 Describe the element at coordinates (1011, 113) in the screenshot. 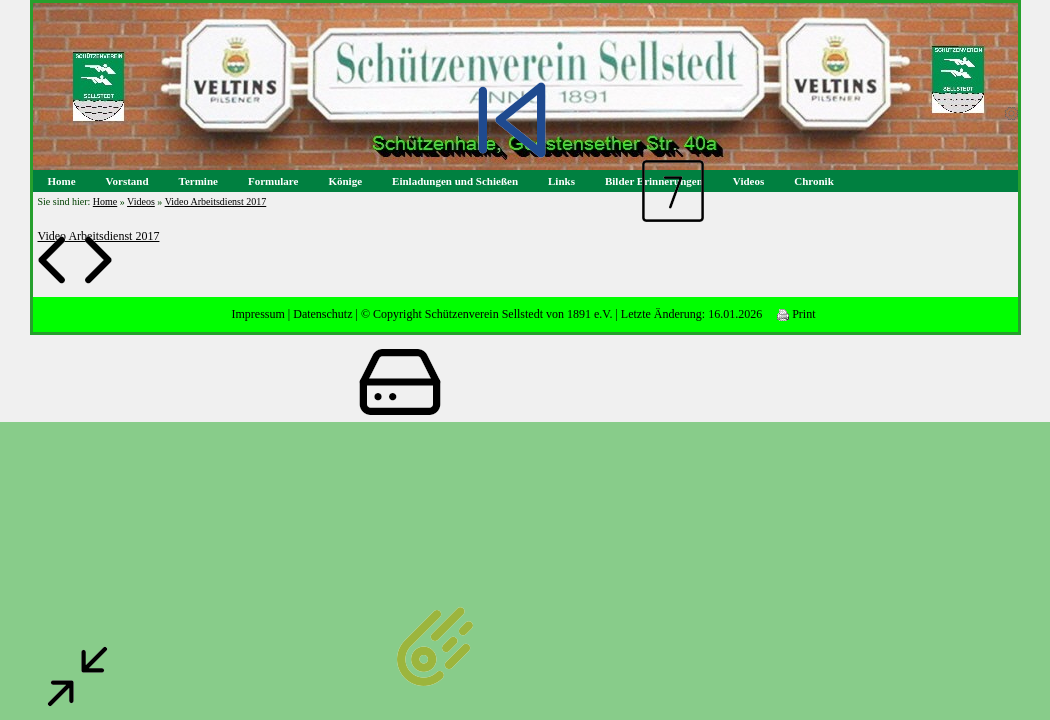

I see `access settings or preferences` at that location.